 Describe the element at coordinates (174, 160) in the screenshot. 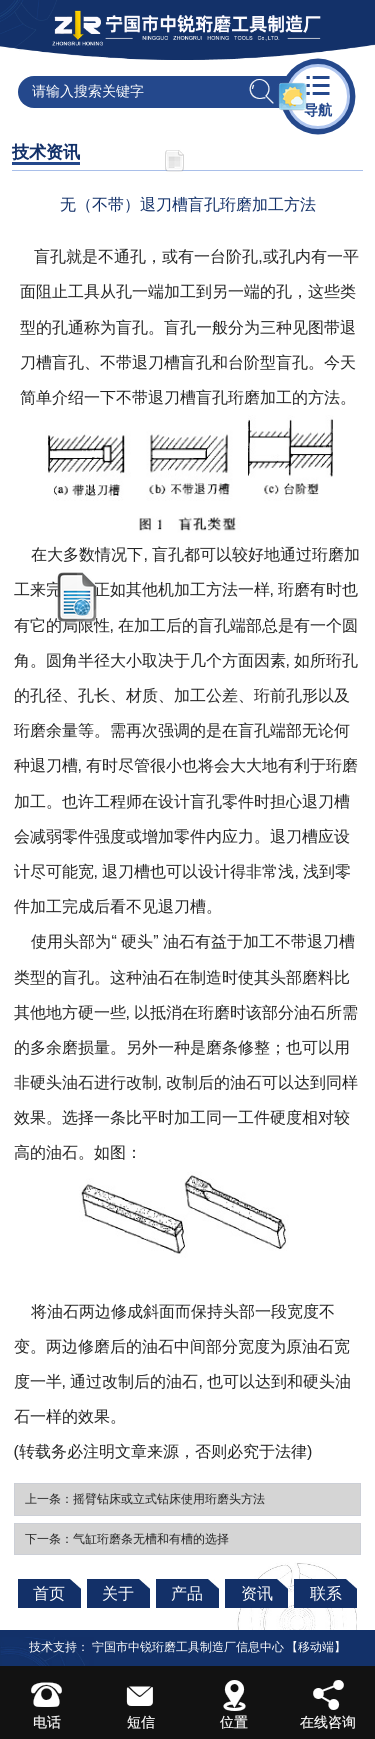

I see `open a plain text file` at that location.